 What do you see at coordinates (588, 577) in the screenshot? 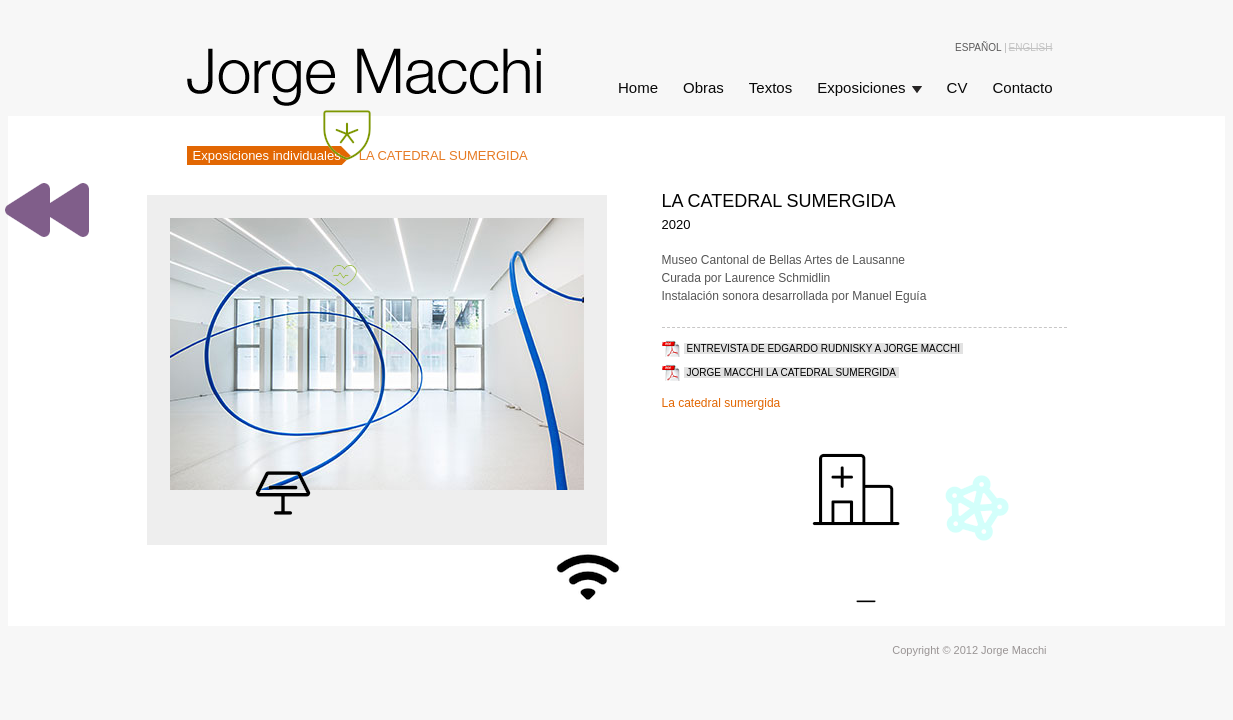
I see `indicates active wifi connection` at bounding box center [588, 577].